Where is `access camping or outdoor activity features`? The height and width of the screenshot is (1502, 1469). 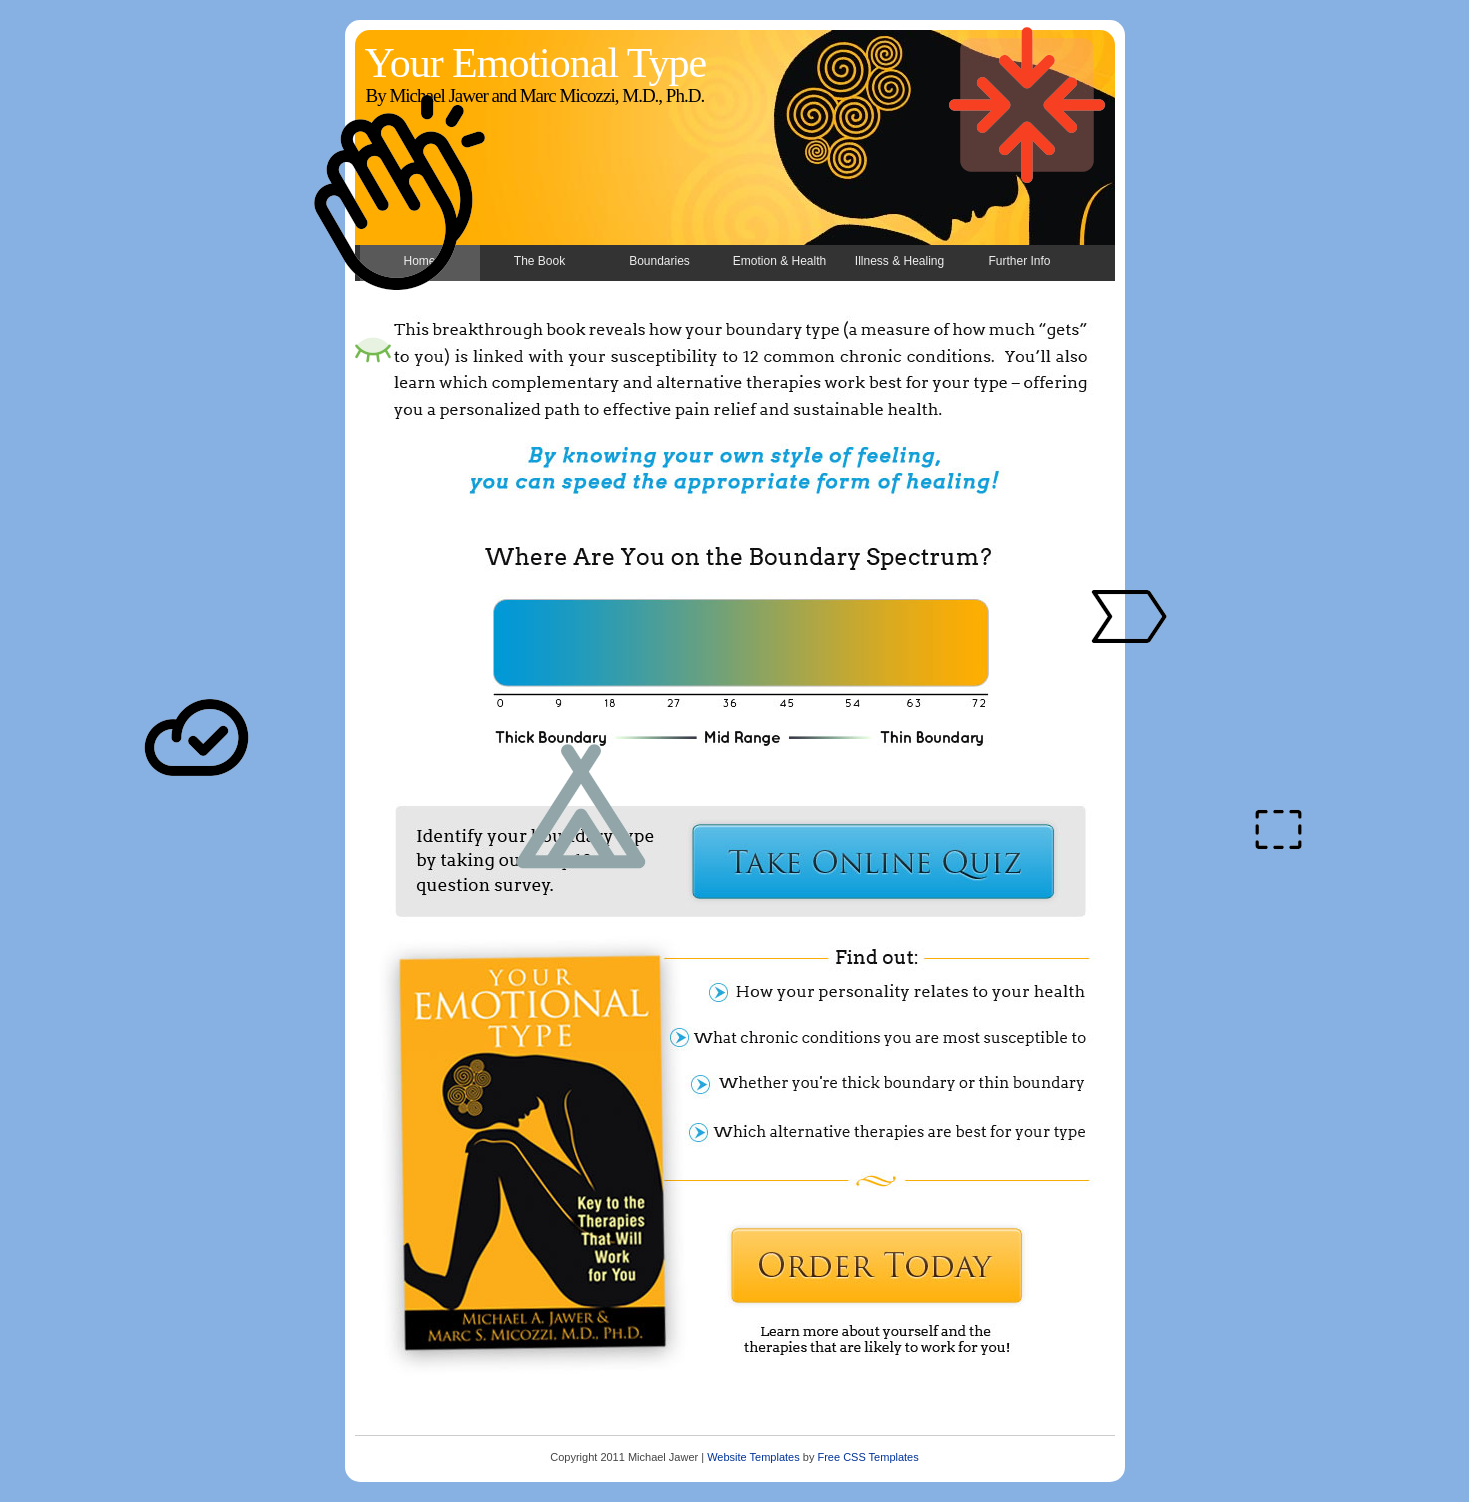
access camping or outdoor activity features is located at coordinates (581, 813).